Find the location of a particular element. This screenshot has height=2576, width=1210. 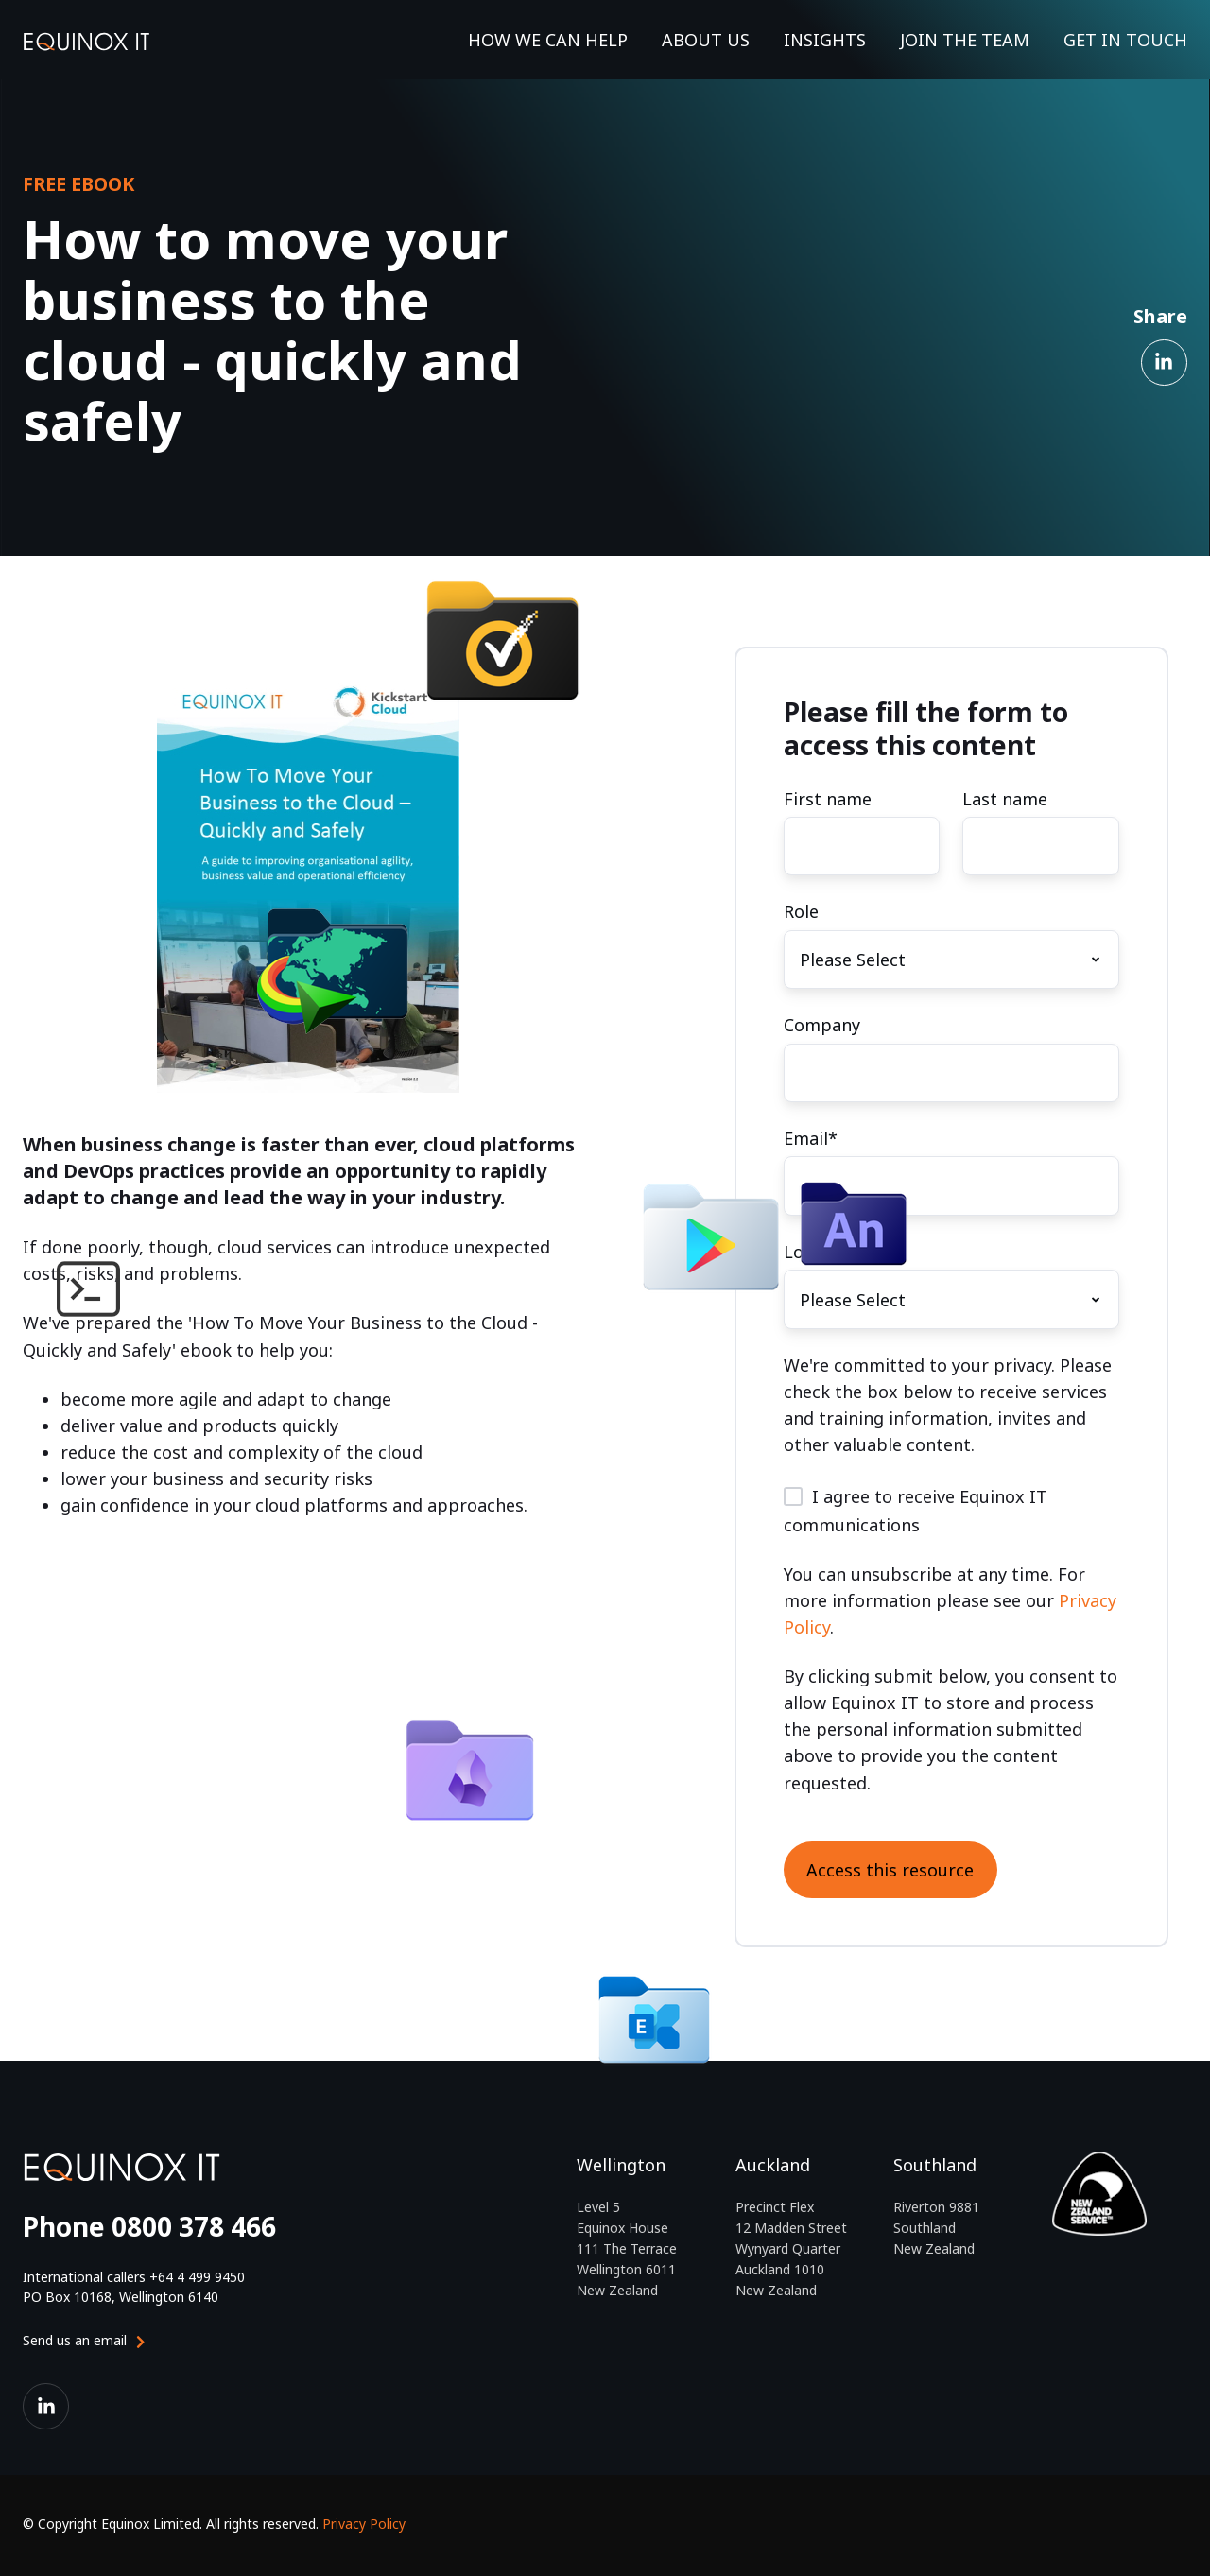

open obsidian vault folder is located at coordinates (469, 1773).